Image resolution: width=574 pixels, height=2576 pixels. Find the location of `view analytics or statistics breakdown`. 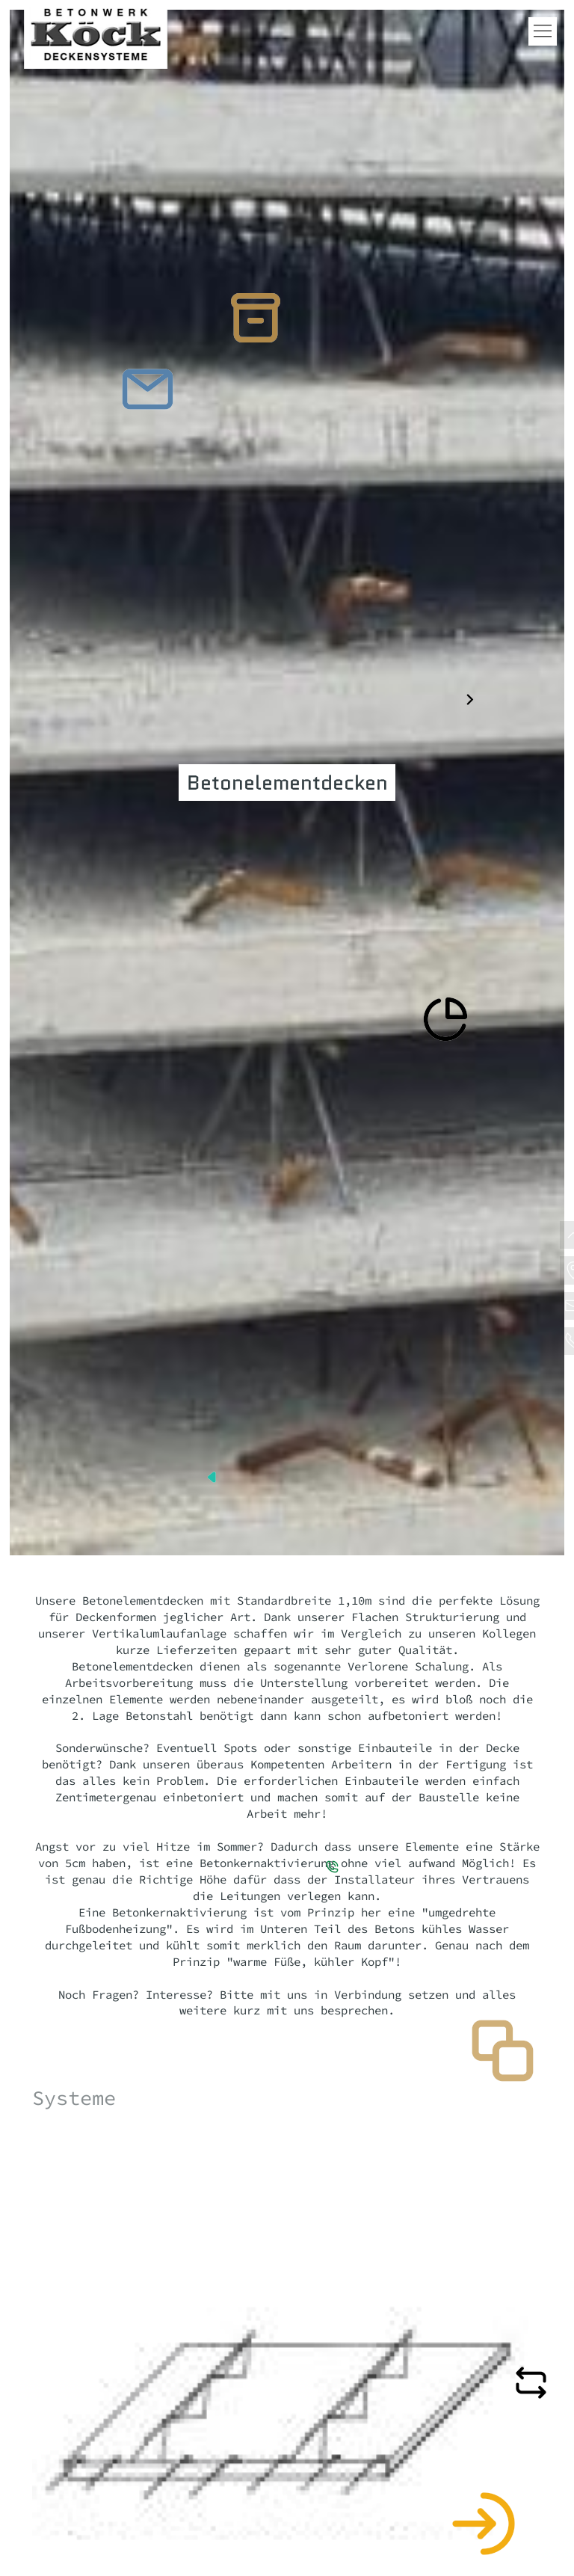

view analytics or statistics breakdown is located at coordinates (445, 1019).